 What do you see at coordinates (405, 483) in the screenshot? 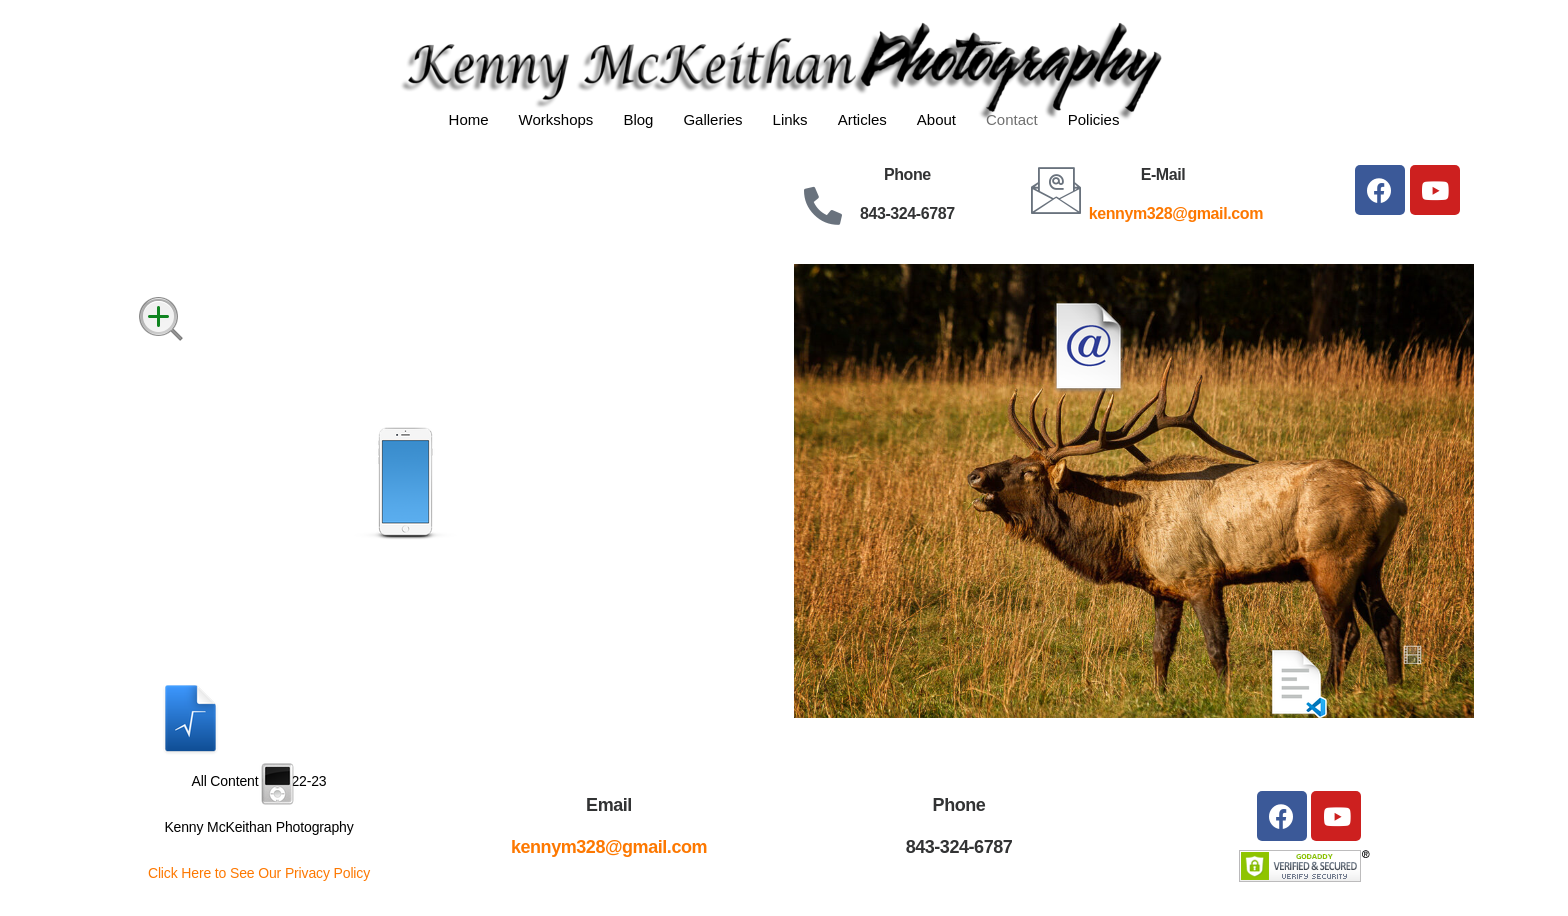
I see `view connected iPhone device` at bounding box center [405, 483].